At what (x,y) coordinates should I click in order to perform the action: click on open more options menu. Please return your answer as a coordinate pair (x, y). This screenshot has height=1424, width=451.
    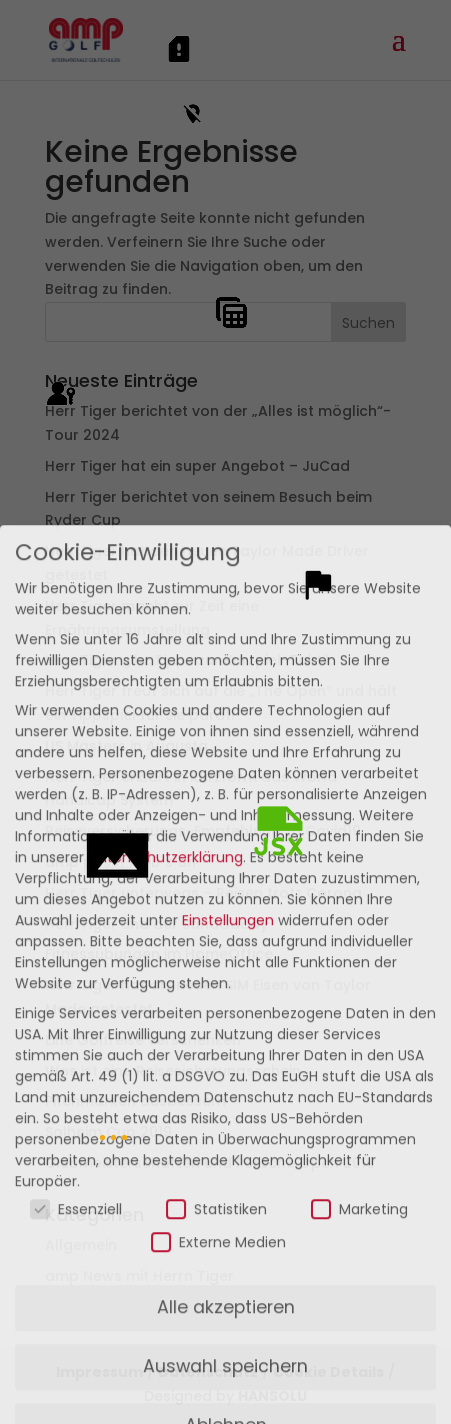
    Looking at the image, I should click on (113, 1137).